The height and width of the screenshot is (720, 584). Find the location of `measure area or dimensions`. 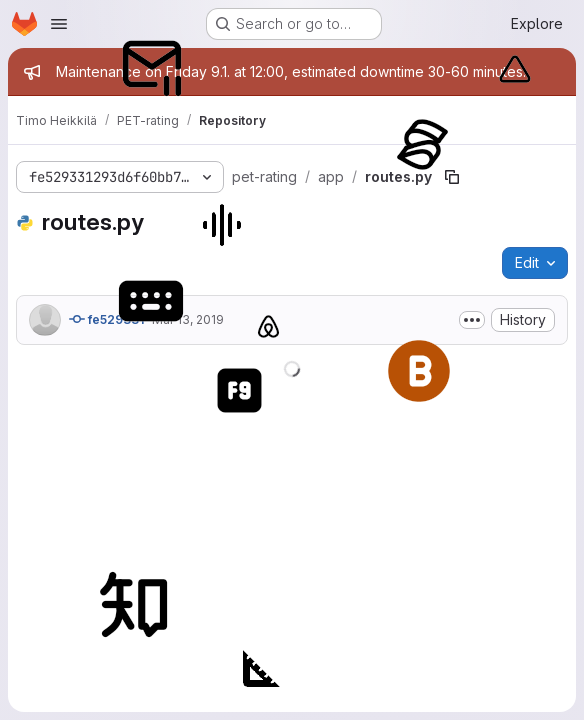

measure area or dimensions is located at coordinates (261, 668).